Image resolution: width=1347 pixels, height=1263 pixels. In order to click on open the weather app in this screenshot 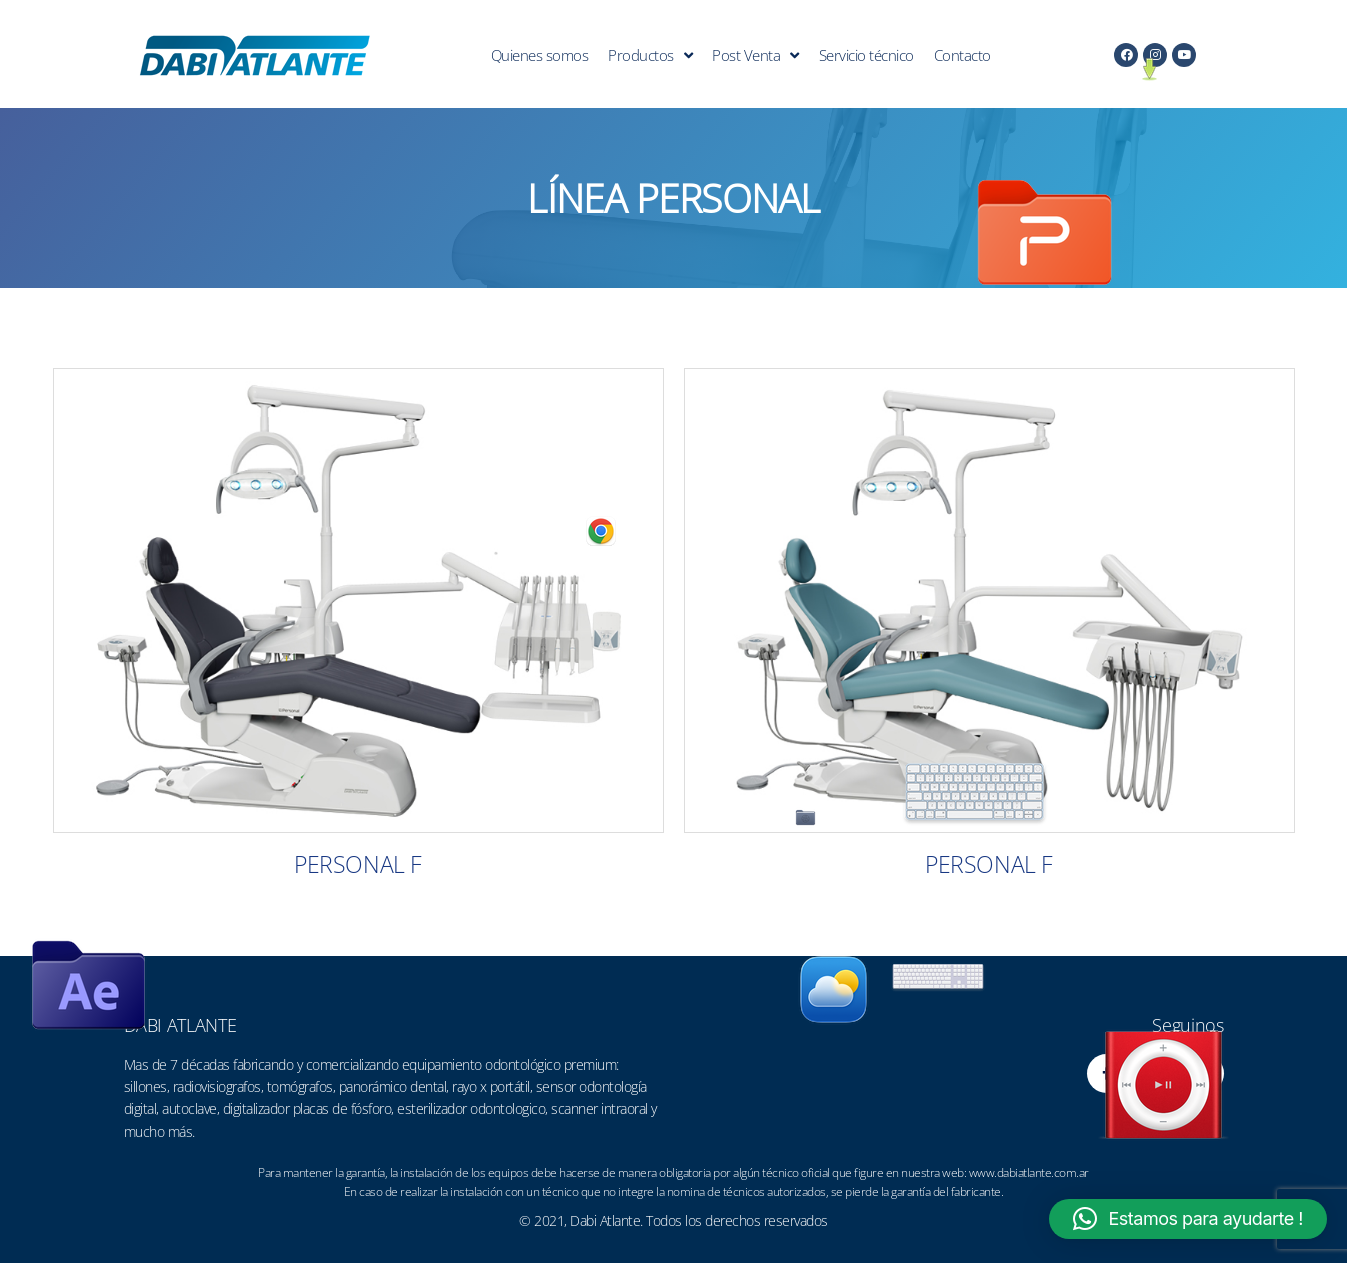, I will do `click(833, 989)`.